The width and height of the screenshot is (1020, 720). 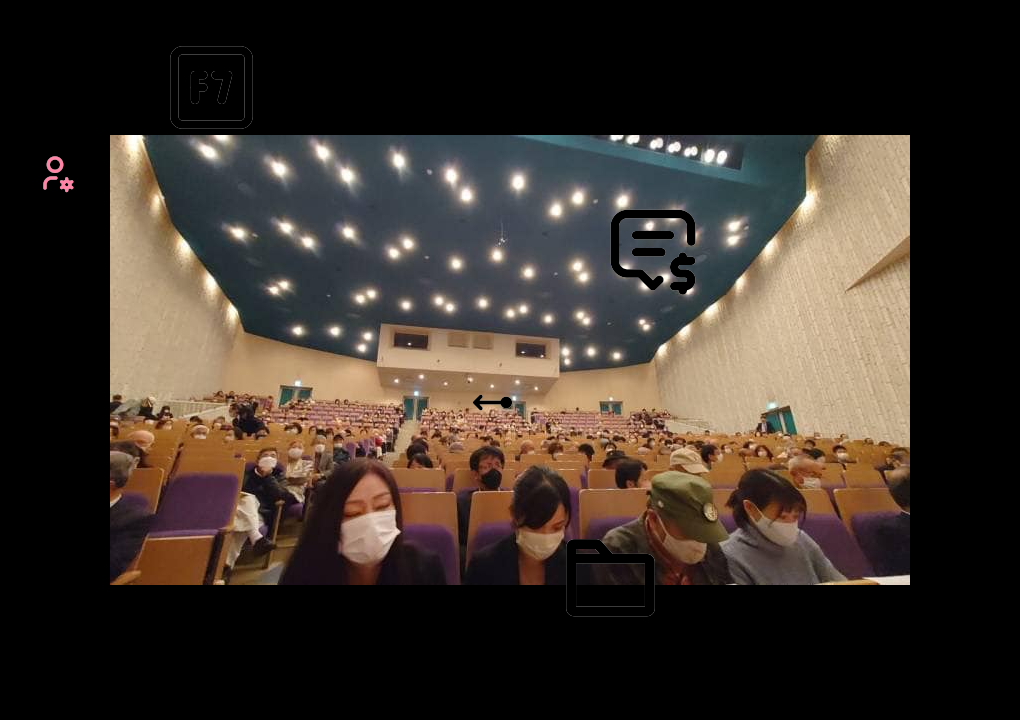 What do you see at coordinates (492, 402) in the screenshot?
I see `go back to the previous screen` at bounding box center [492, 402].